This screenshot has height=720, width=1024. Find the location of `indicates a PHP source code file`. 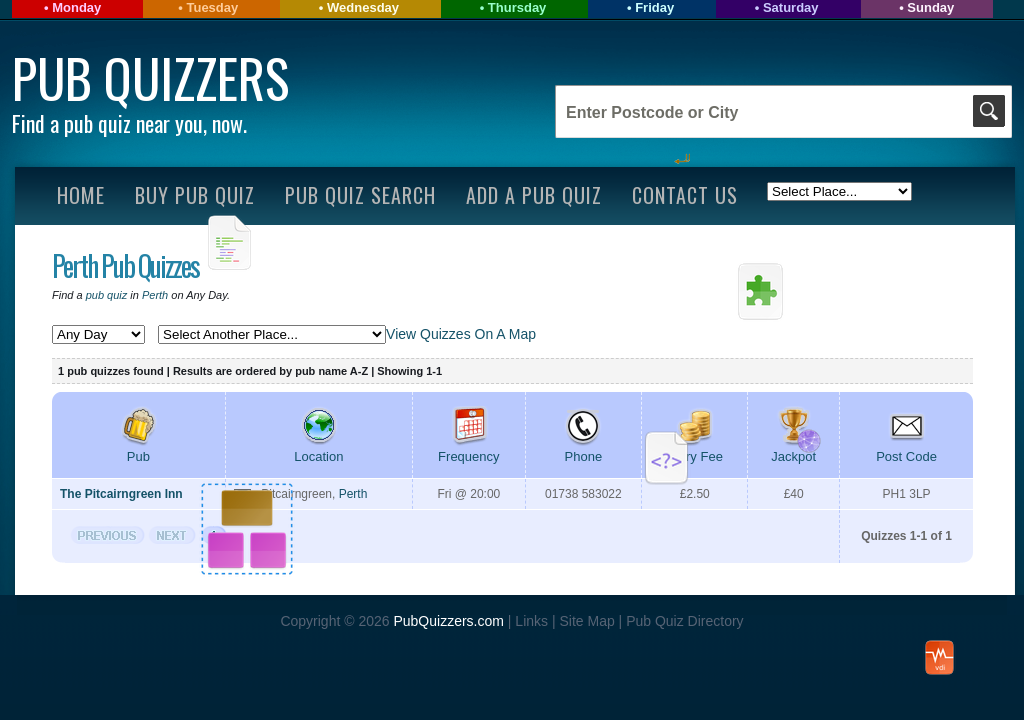

indicates a PHP source code file is located at coordinates (666, 457).